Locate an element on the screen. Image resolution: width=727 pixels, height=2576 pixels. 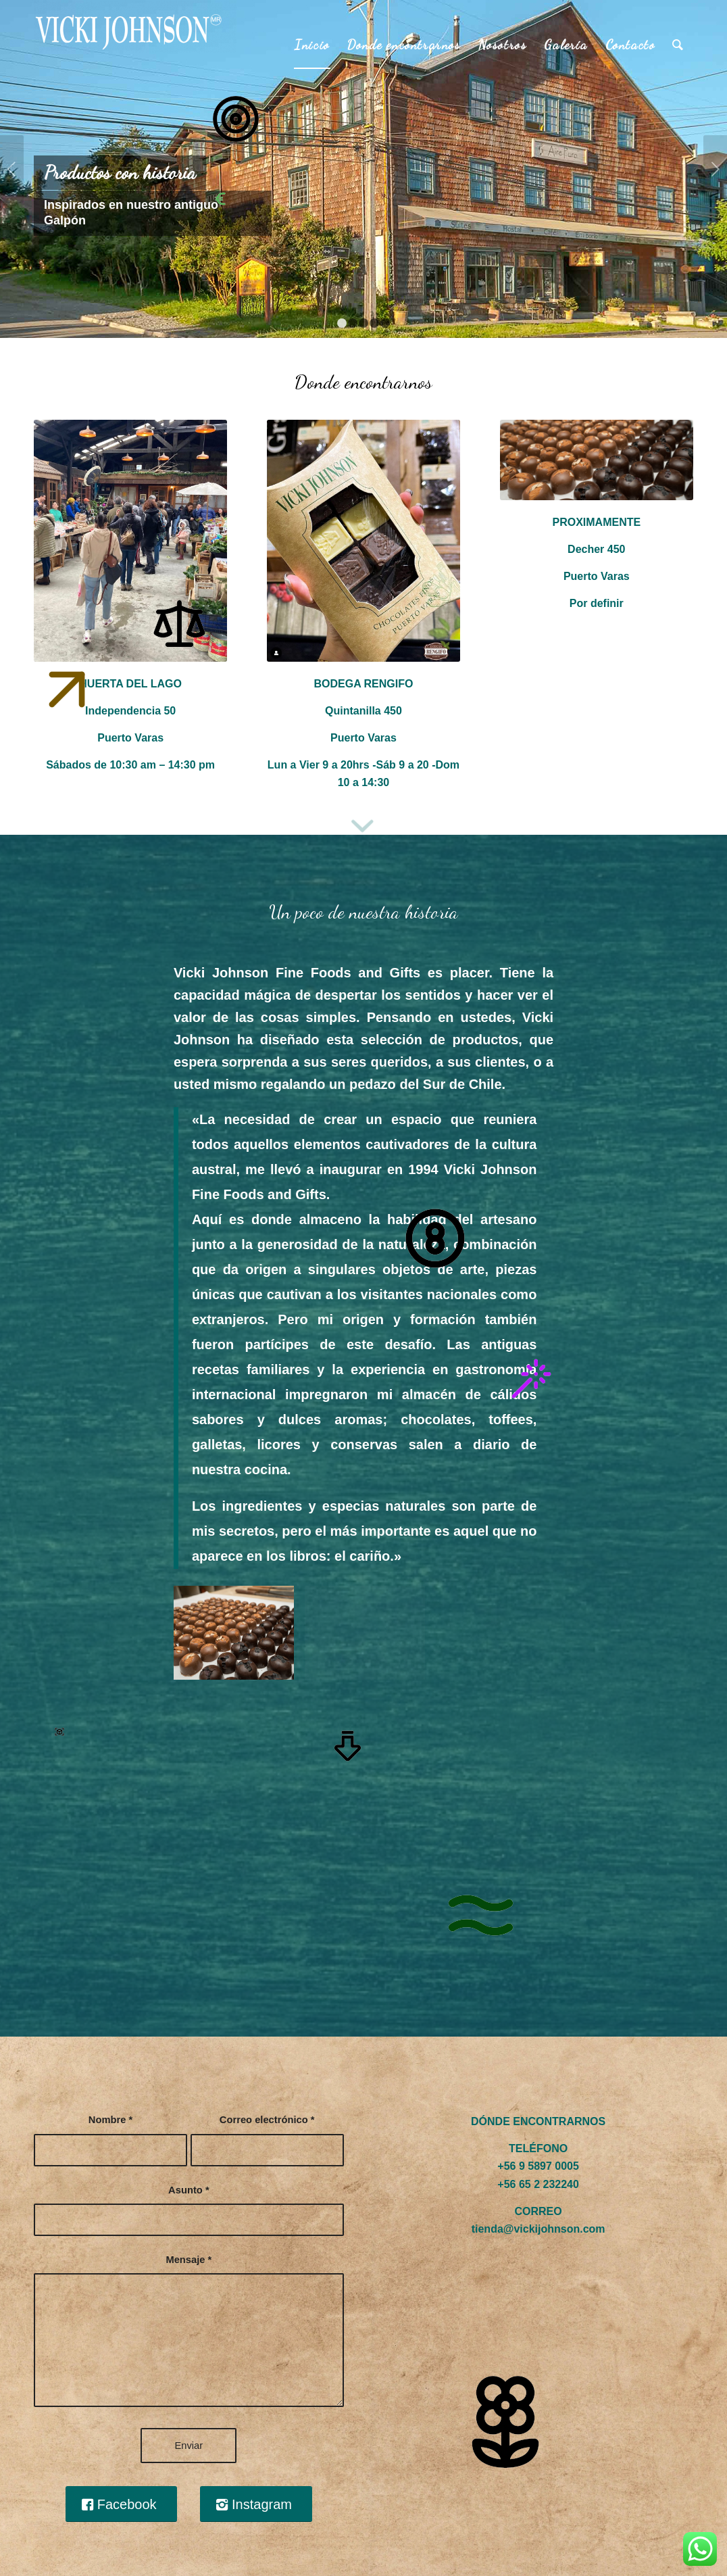
access legal or terms of service settings is located at coordinates (179, 623).